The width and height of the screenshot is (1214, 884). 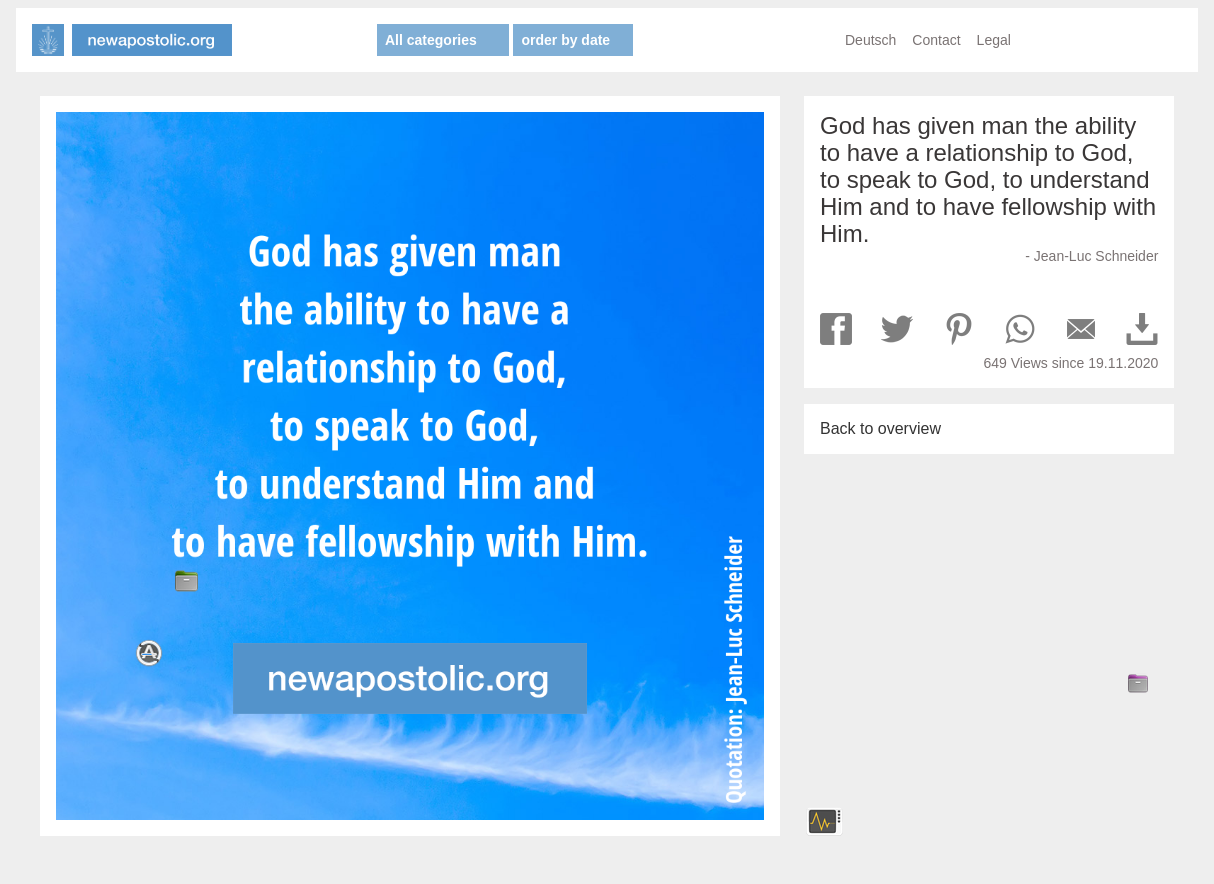 I want to click on open the file manager application, so click(x=1138, y=683).